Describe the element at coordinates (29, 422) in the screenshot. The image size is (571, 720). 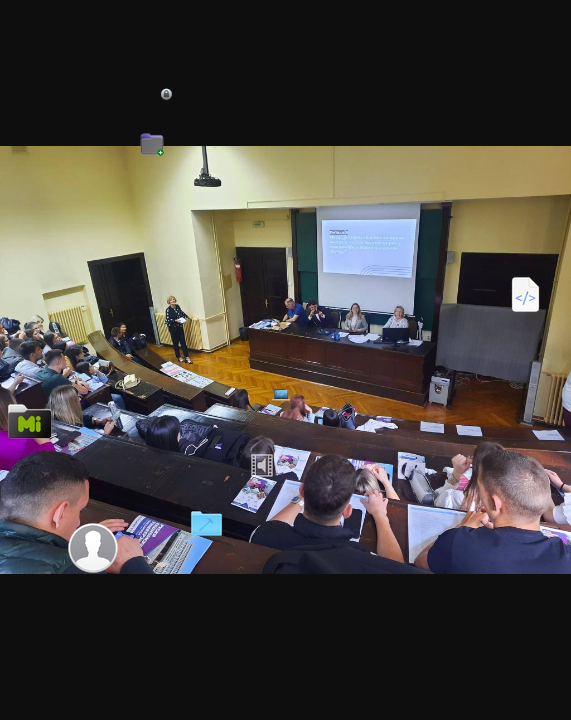
I see `open misskey files folder` at that location.